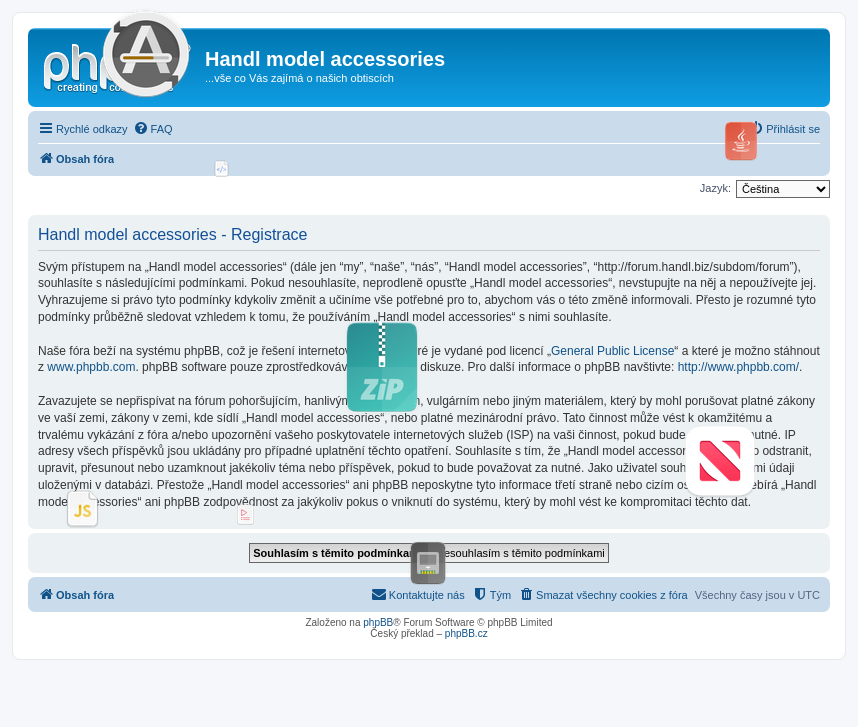  What do you see at coordinates (382, 367) in the screenshot?
I see `a compressed zip file` at bounding box center [382, 367].